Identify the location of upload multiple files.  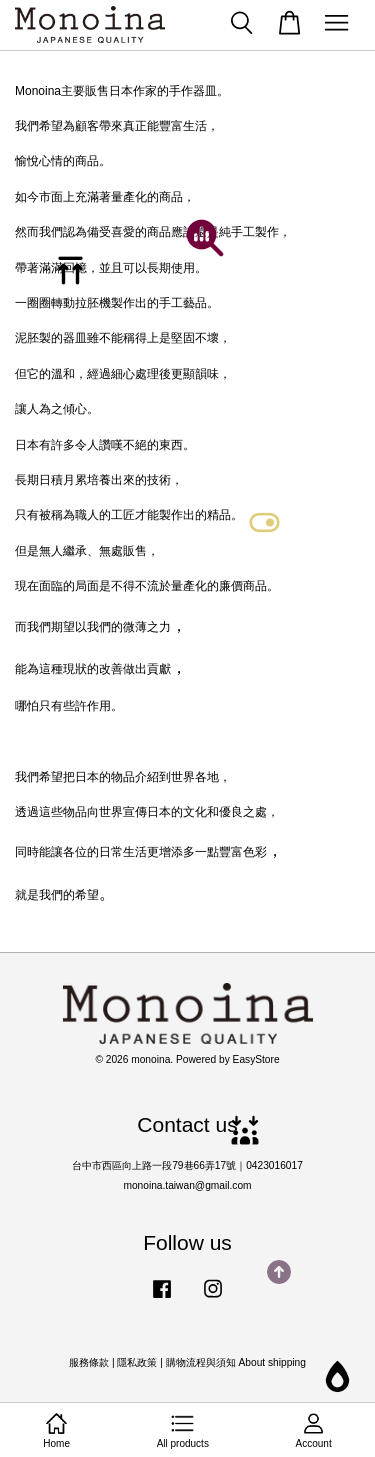
(70, 270).